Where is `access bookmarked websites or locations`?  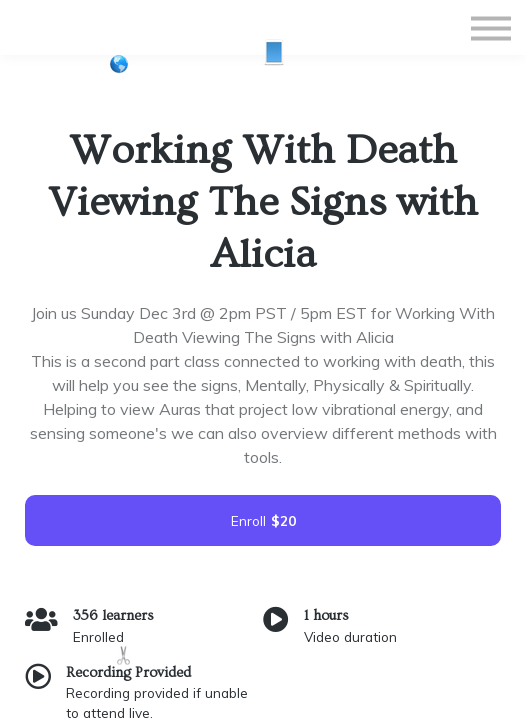
access bookmarked websites or locations is located at coordinates (119, 64).